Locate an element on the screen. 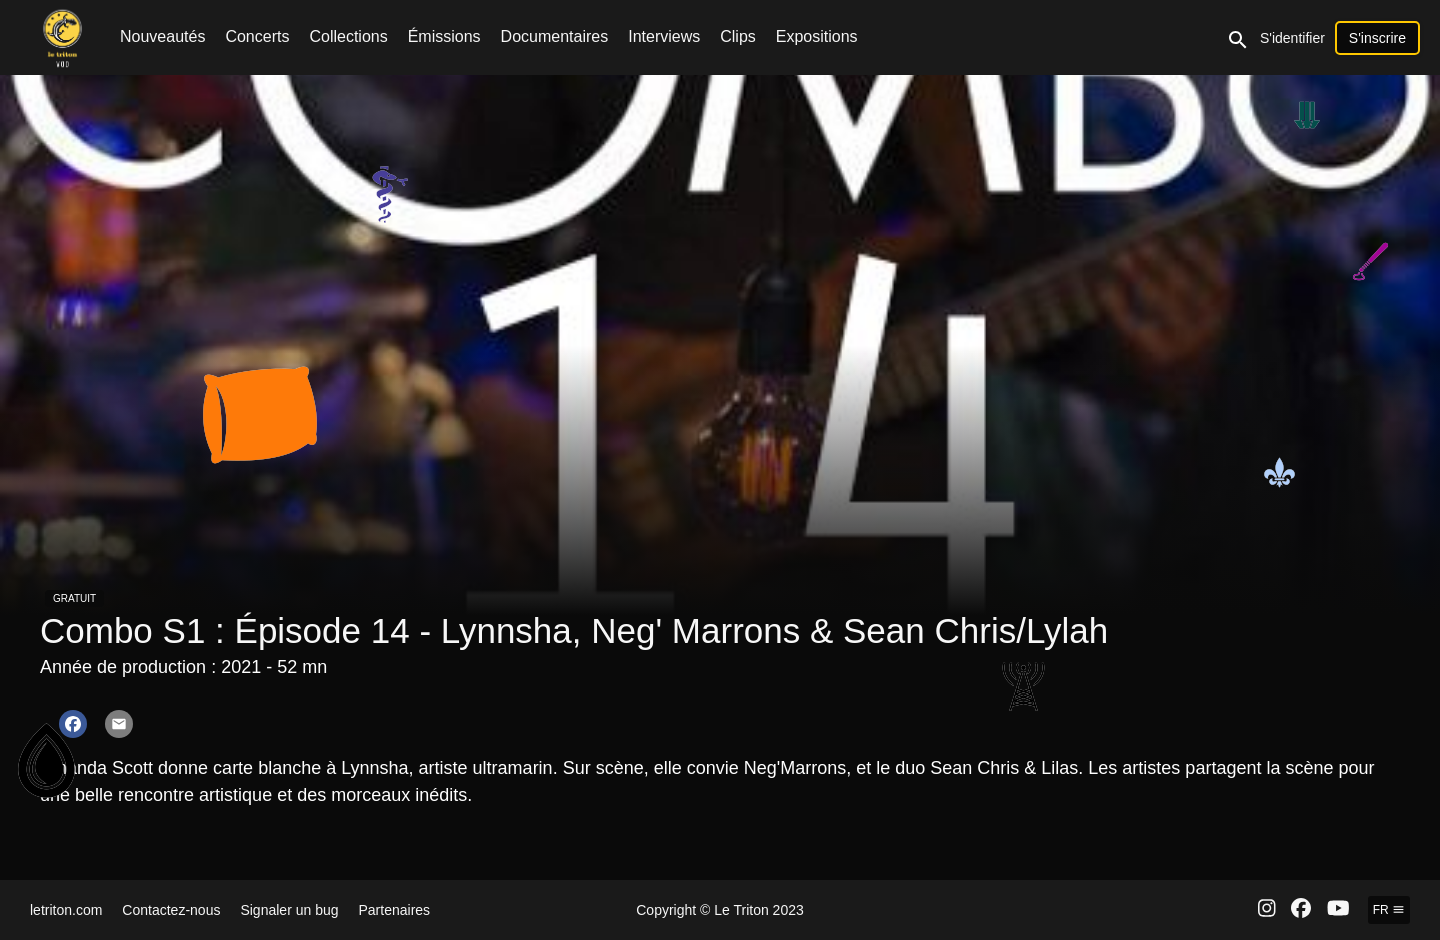 This screenshot has width=1440, height=940. broadcast or transmit a signal is located at coordinates (1023, 687).